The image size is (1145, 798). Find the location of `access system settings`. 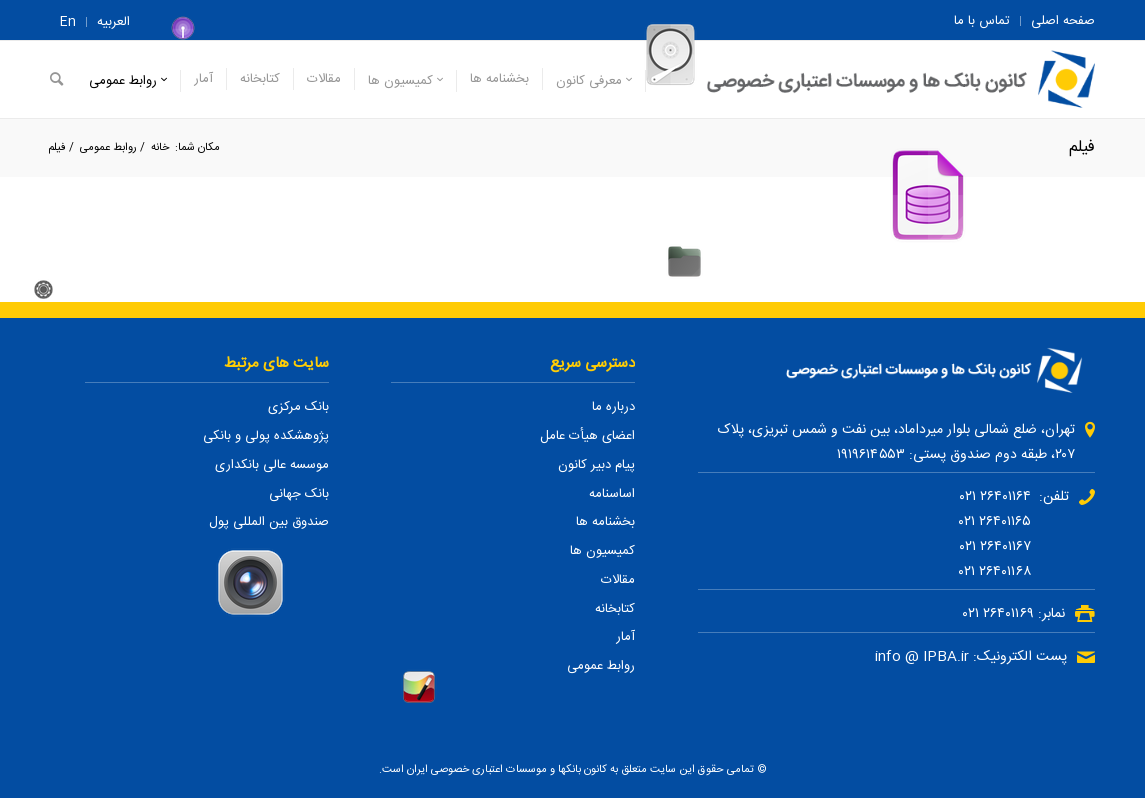

access system settings is located at coordinates (43, 289).